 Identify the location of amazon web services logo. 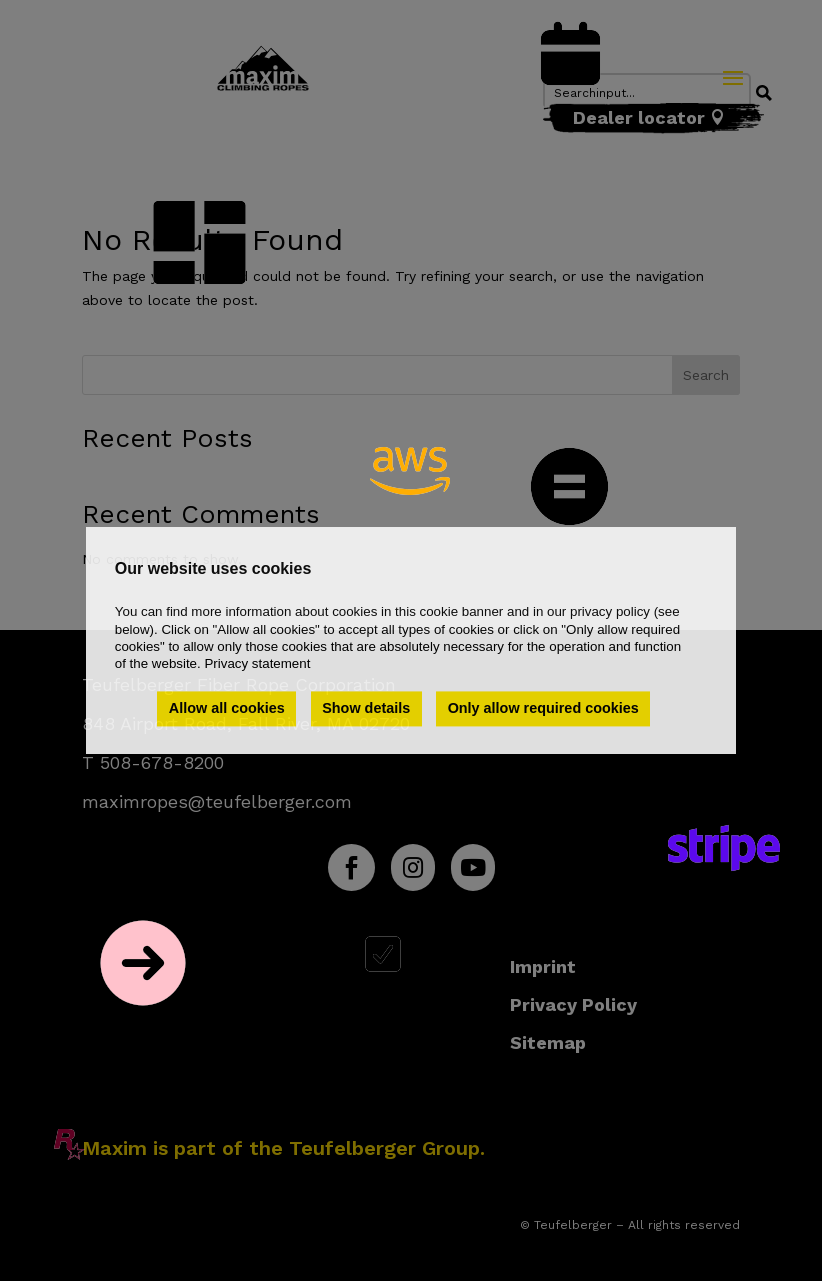
(410, 471).